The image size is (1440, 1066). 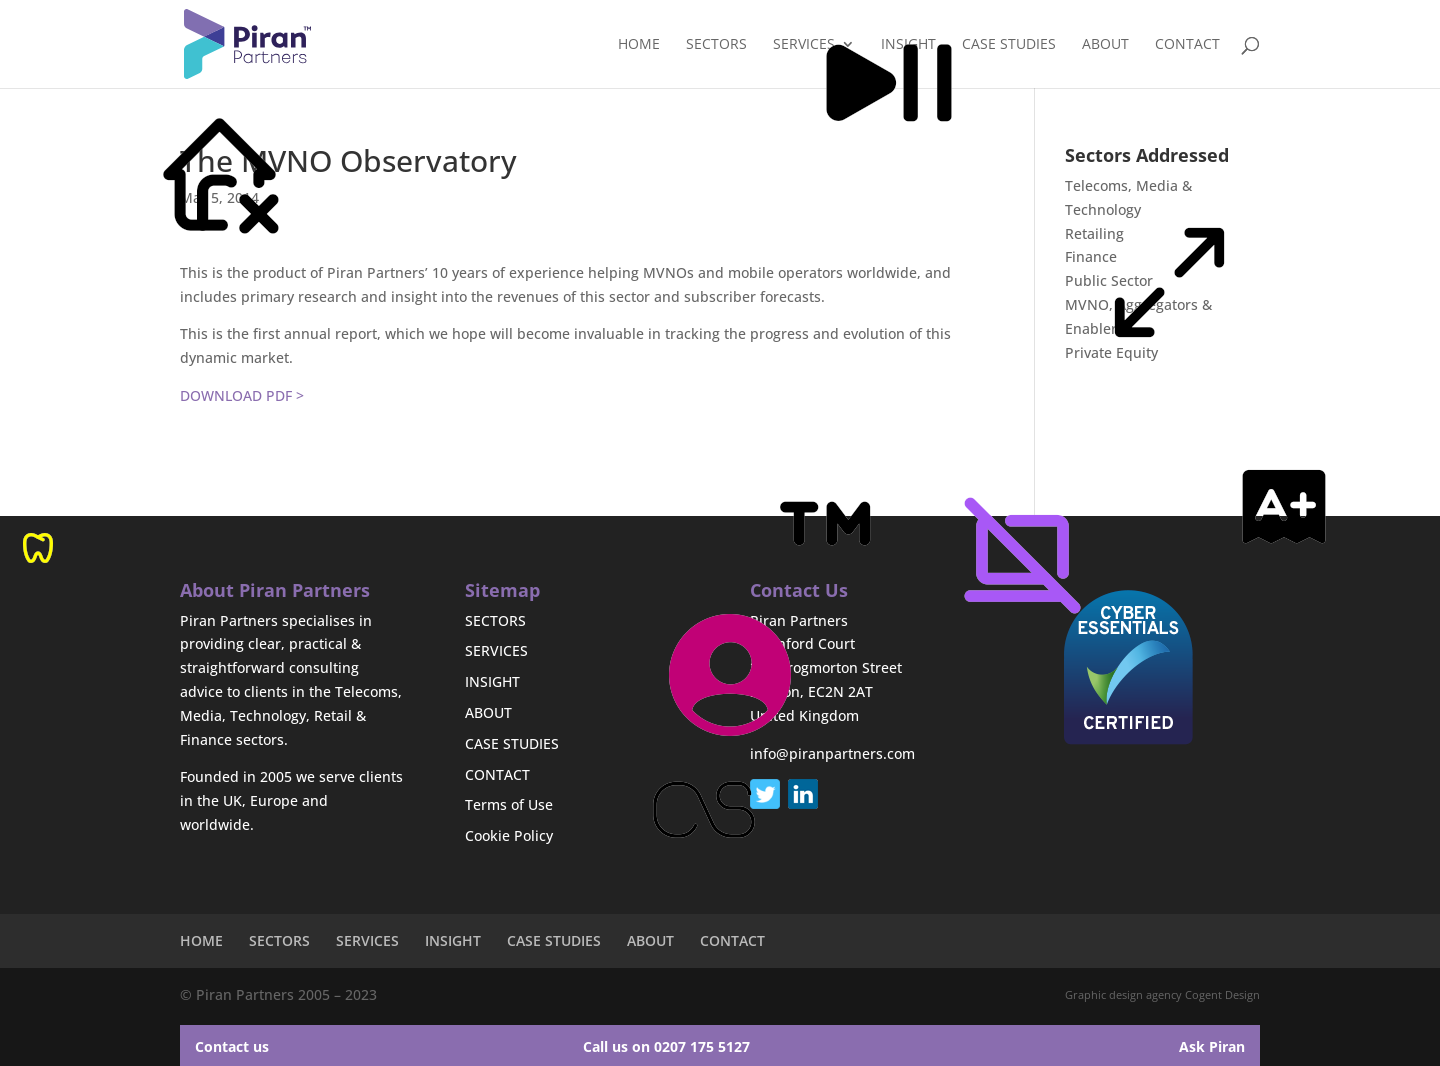 What do you see at coordinates (1022, 555) in the screenshot?
I see `laptop device is offline or disconnected` at bounding box center [1022, 555].